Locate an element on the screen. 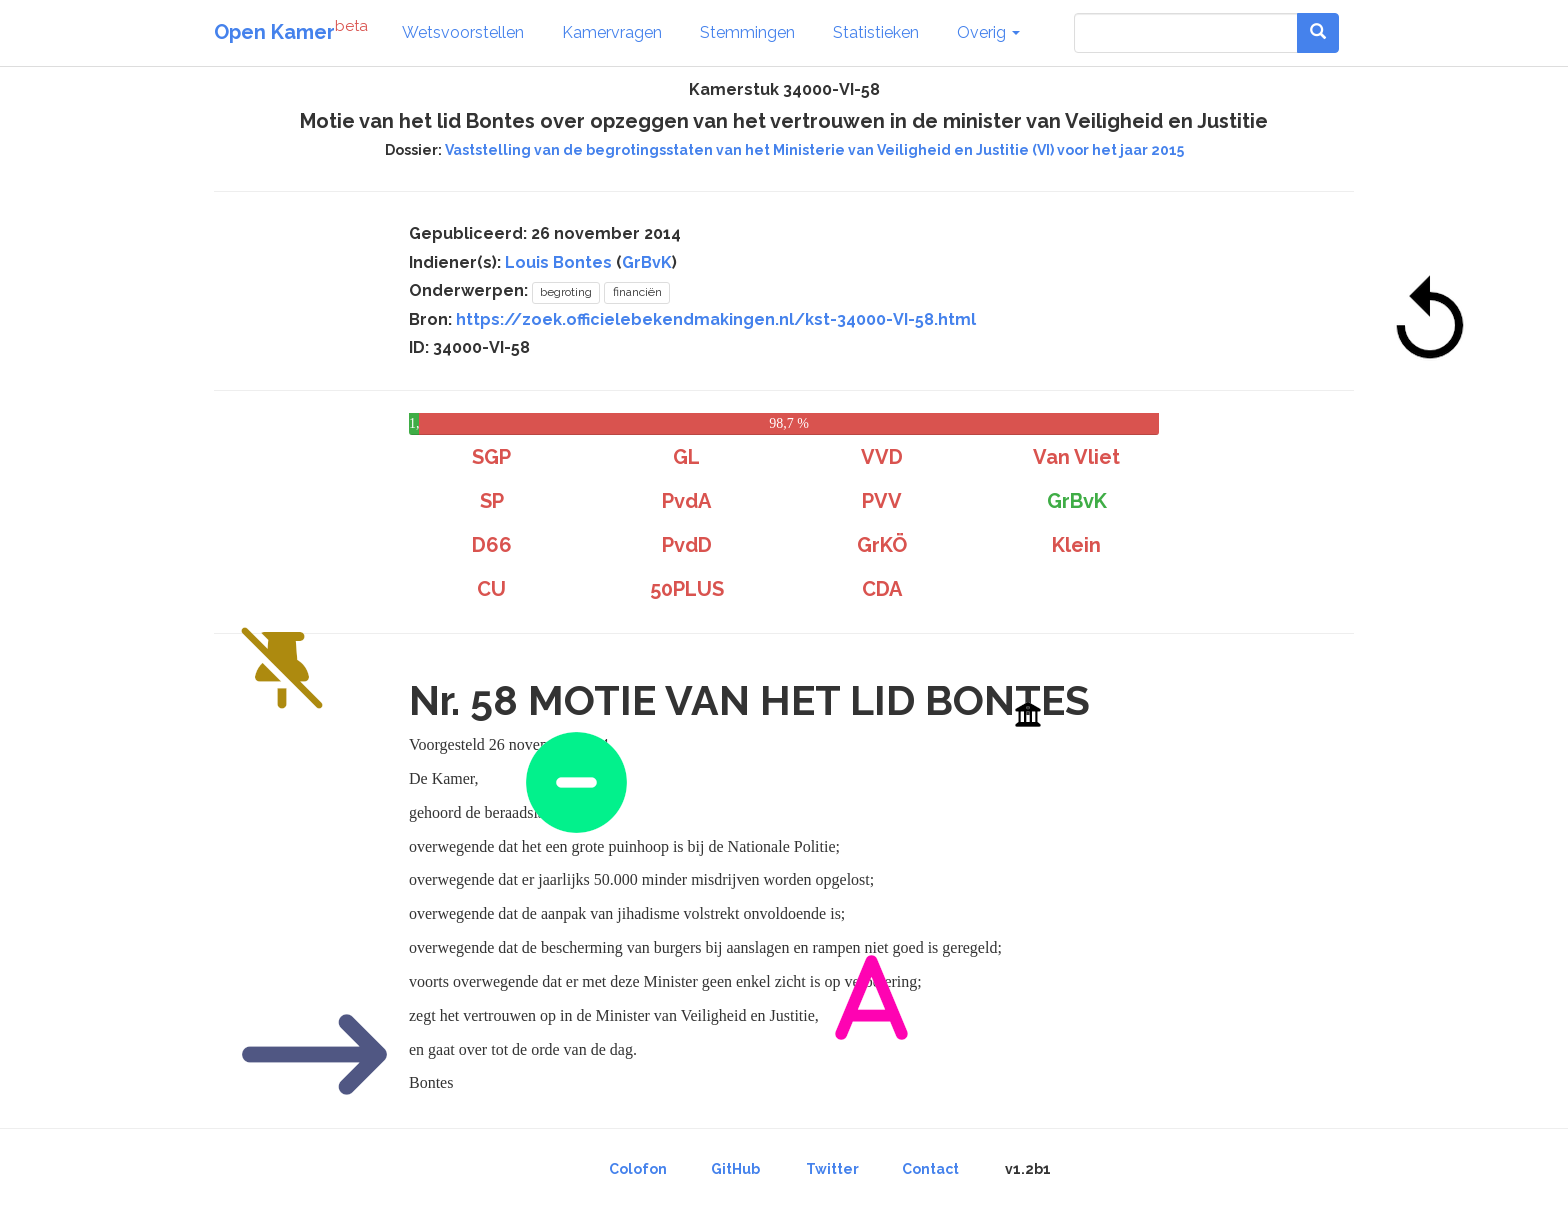 The width and height of the screenshot is (1568, 1209). indicates text formatting or font options is located at coordinates (871, 997).